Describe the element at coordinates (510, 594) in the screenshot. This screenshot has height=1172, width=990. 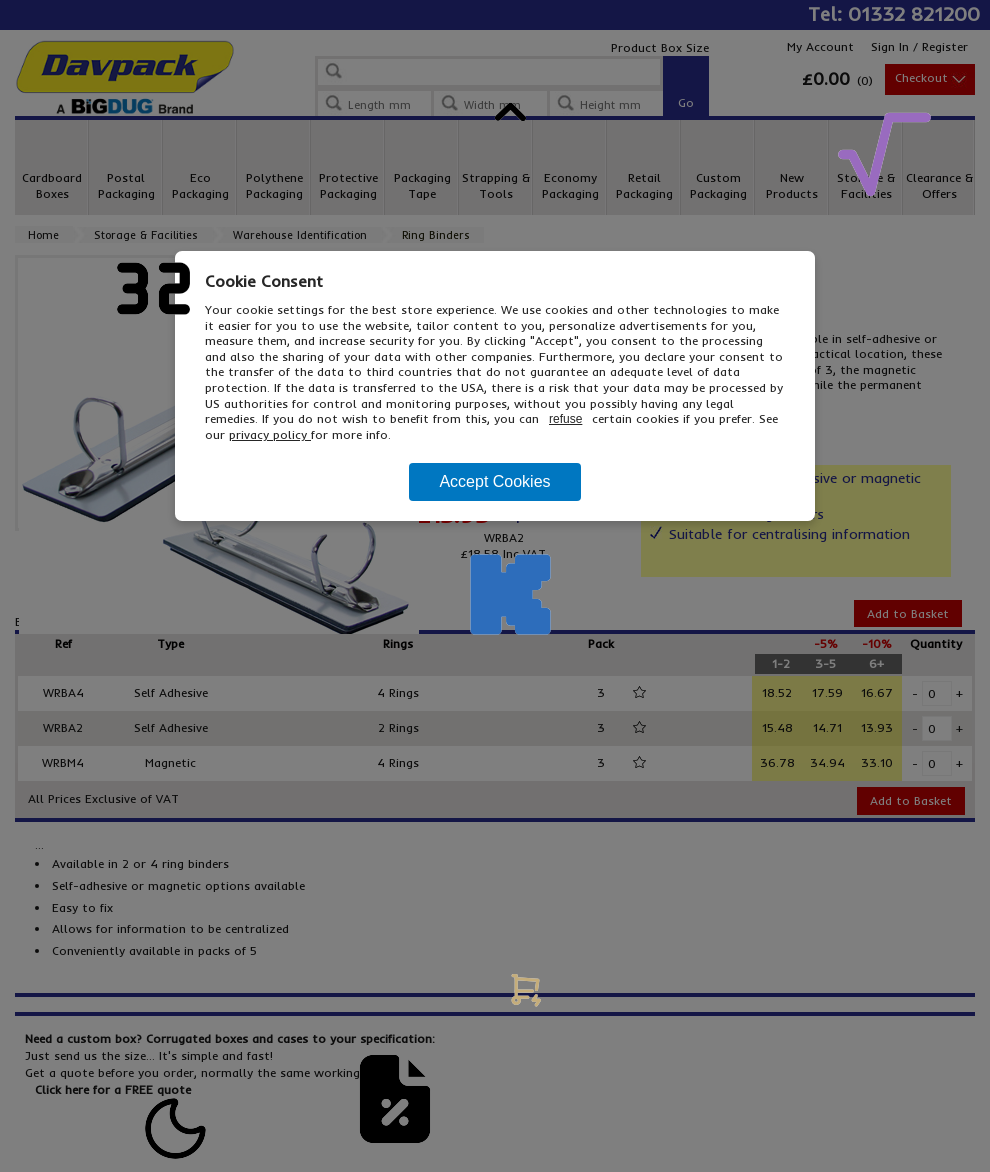
I see `open the Kick streaming platform` at that location.